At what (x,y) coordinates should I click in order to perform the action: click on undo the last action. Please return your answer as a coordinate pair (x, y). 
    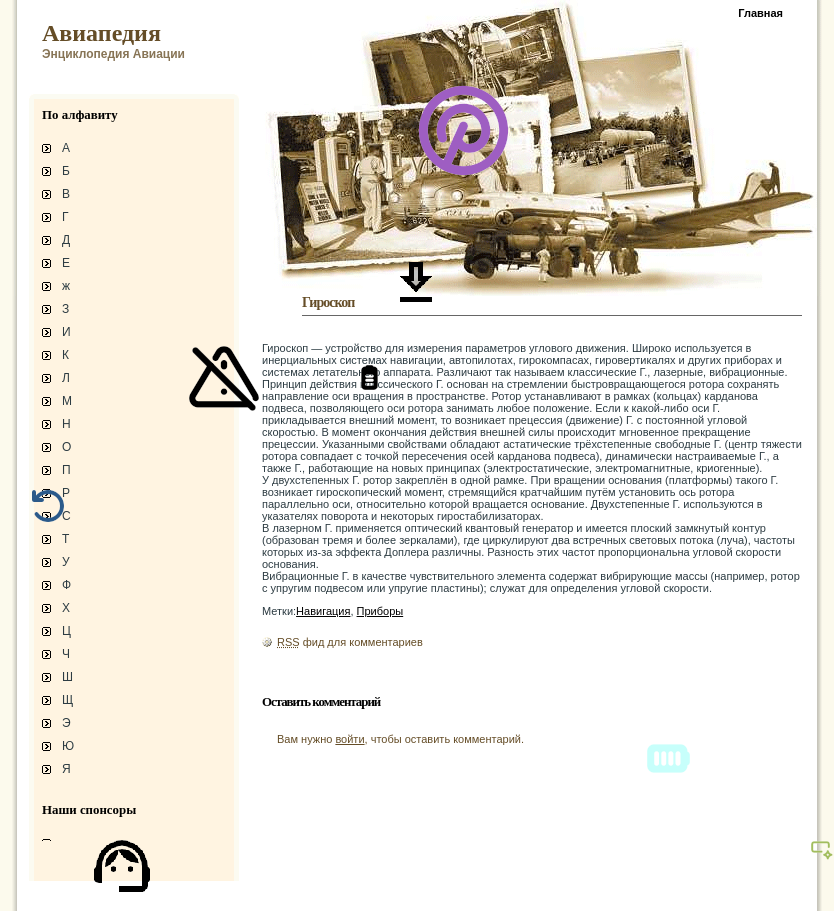
    Looking at the image, I should click on (48, 506).